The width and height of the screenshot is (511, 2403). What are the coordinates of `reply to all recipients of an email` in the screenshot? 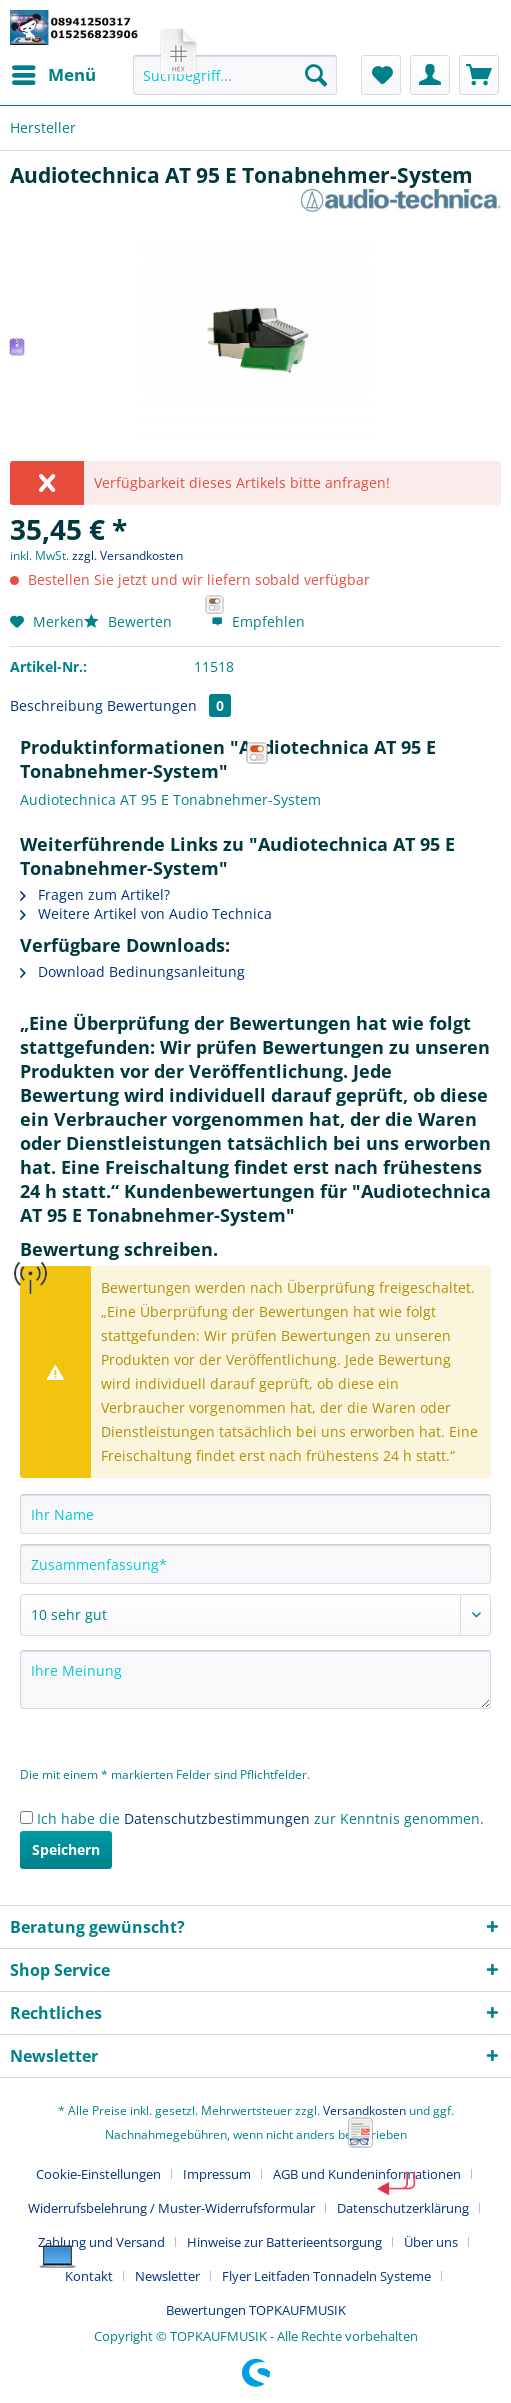 It's located at (395, 2180).